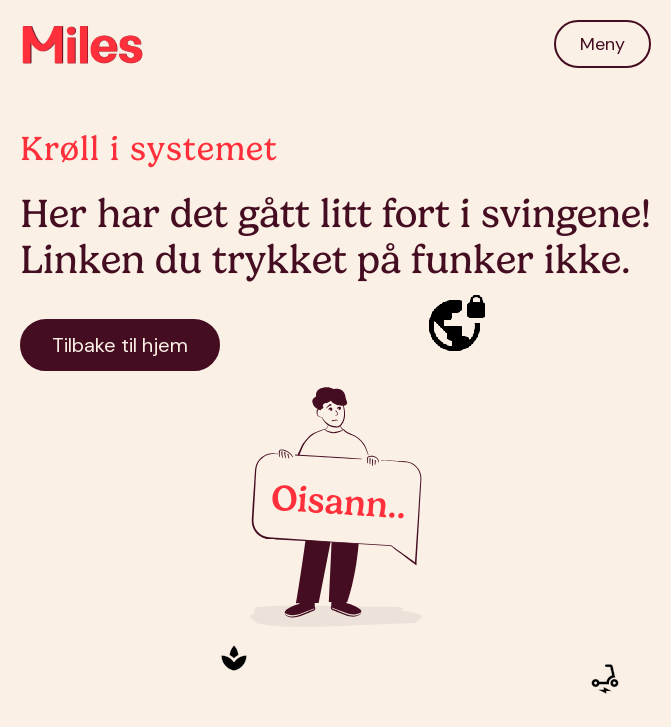 Image resolution: width=671 pixels, height=727 pixels. I want to click on find nearby electric scooter rentals, so click(605, 679).